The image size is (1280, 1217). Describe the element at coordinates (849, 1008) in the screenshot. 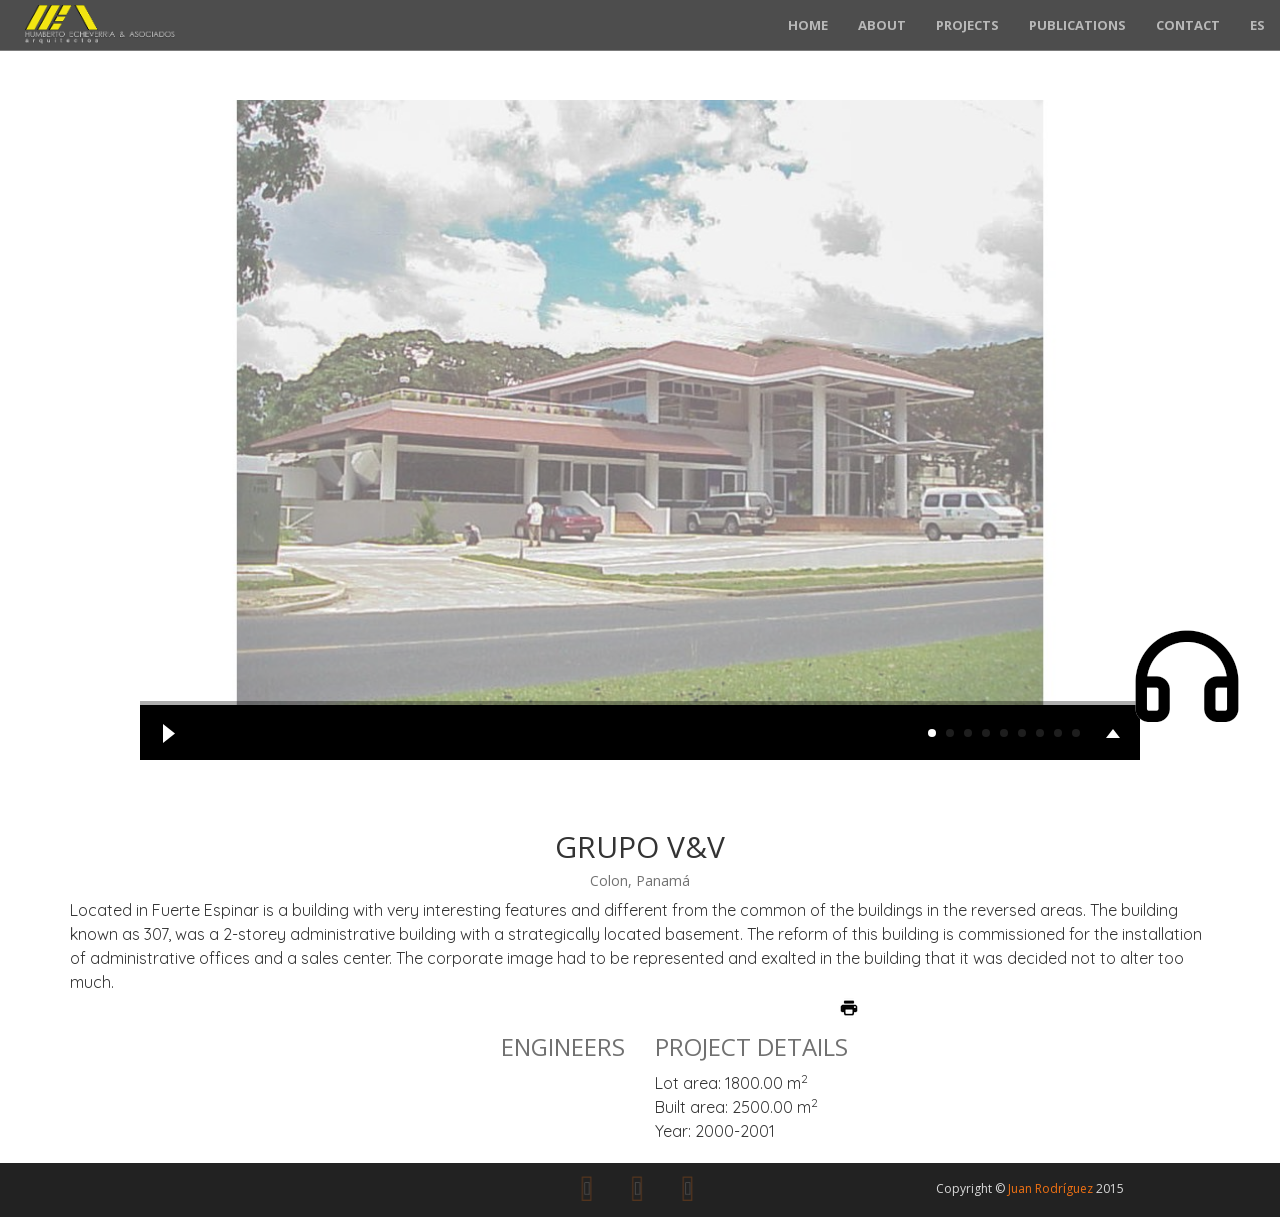

I see `print current document or page` at that location.